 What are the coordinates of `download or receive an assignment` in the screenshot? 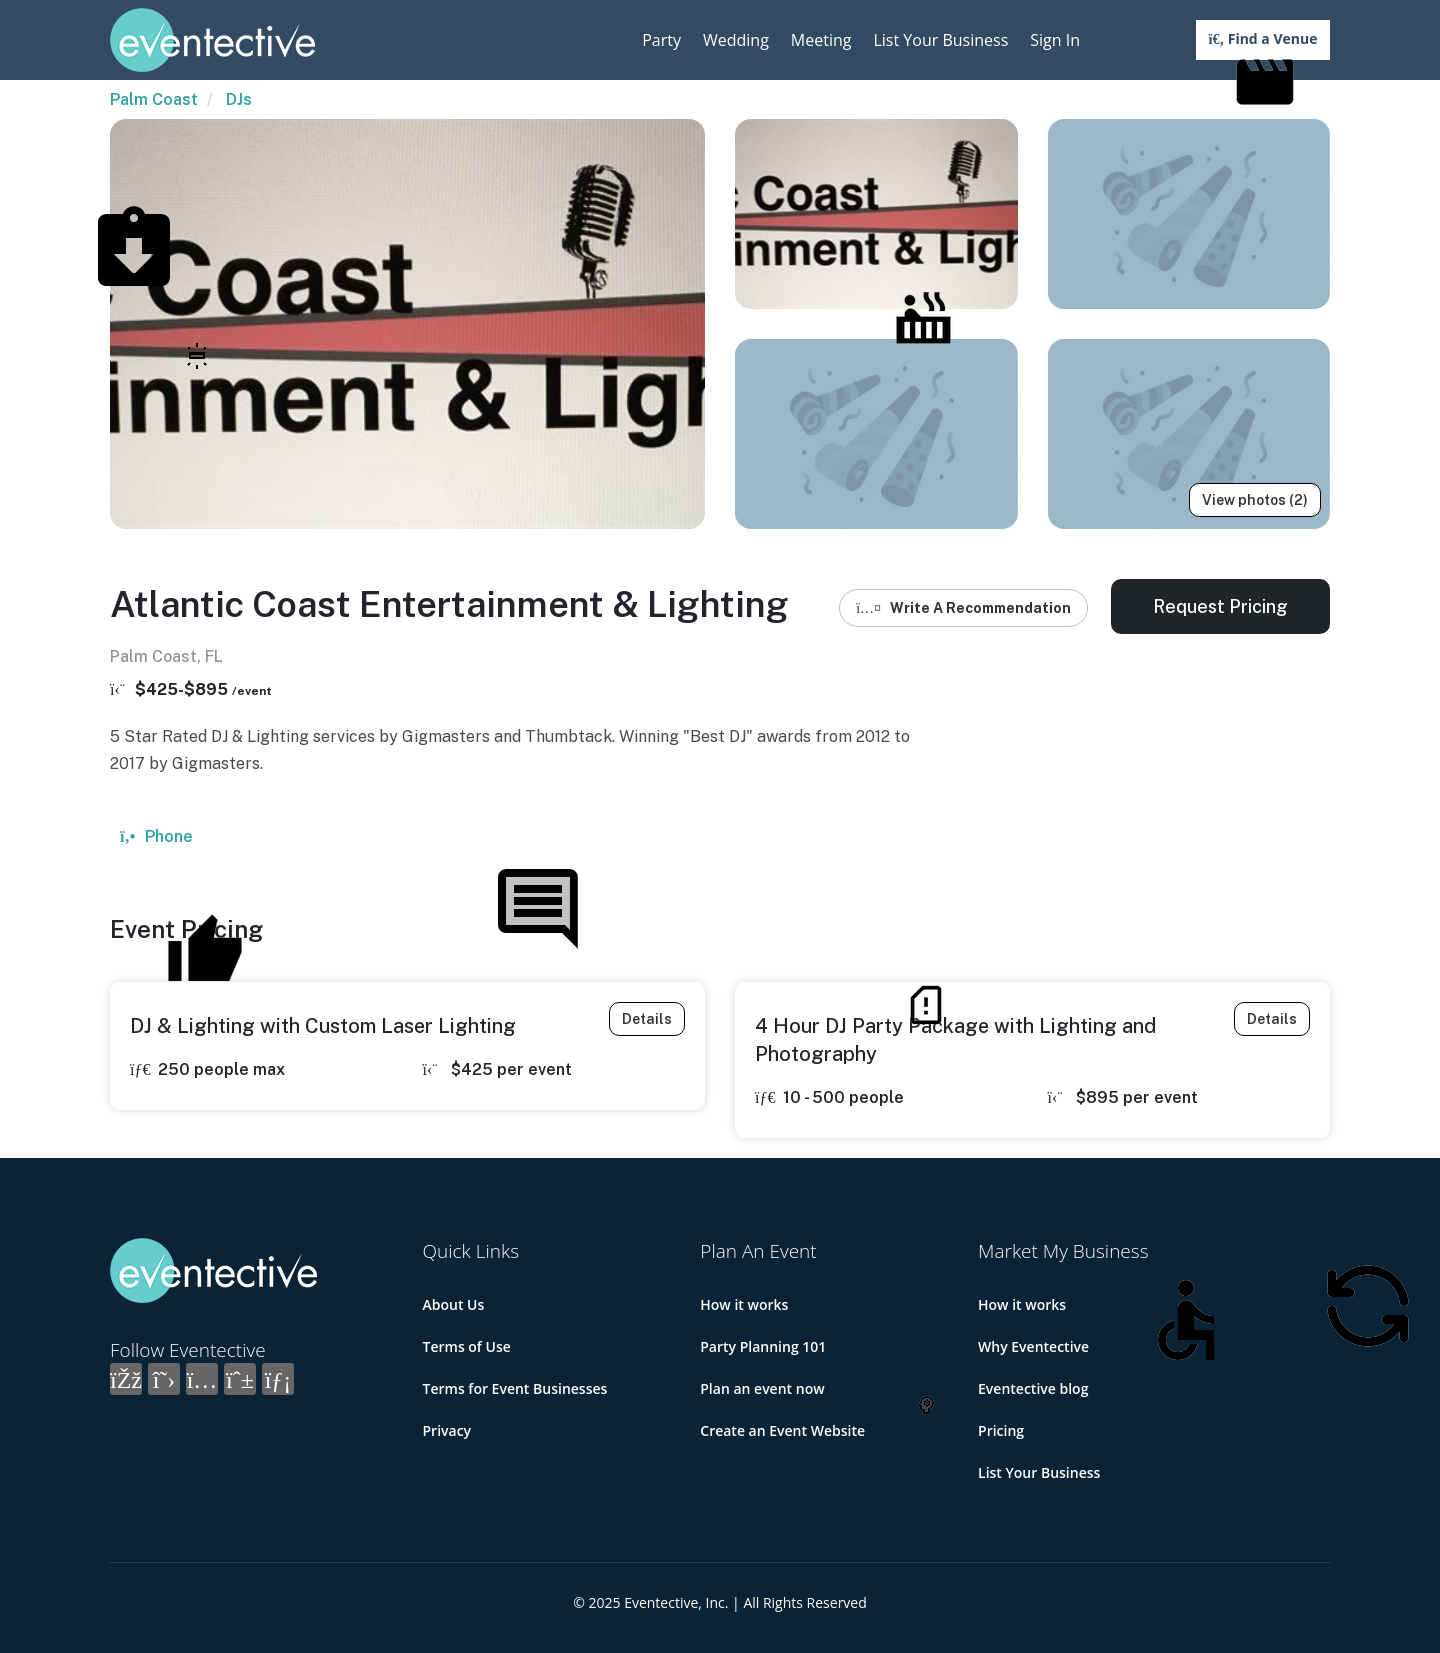 It's located at (134, 250).